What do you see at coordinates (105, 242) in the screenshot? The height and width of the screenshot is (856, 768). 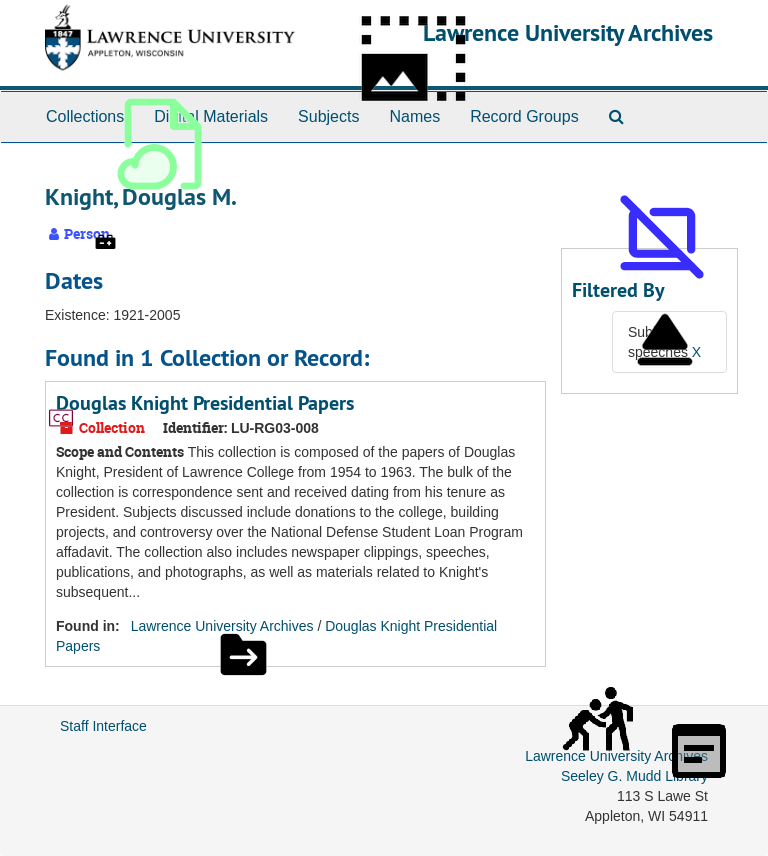 I see `check vehicle battery status` at bounding box center [105, 242].